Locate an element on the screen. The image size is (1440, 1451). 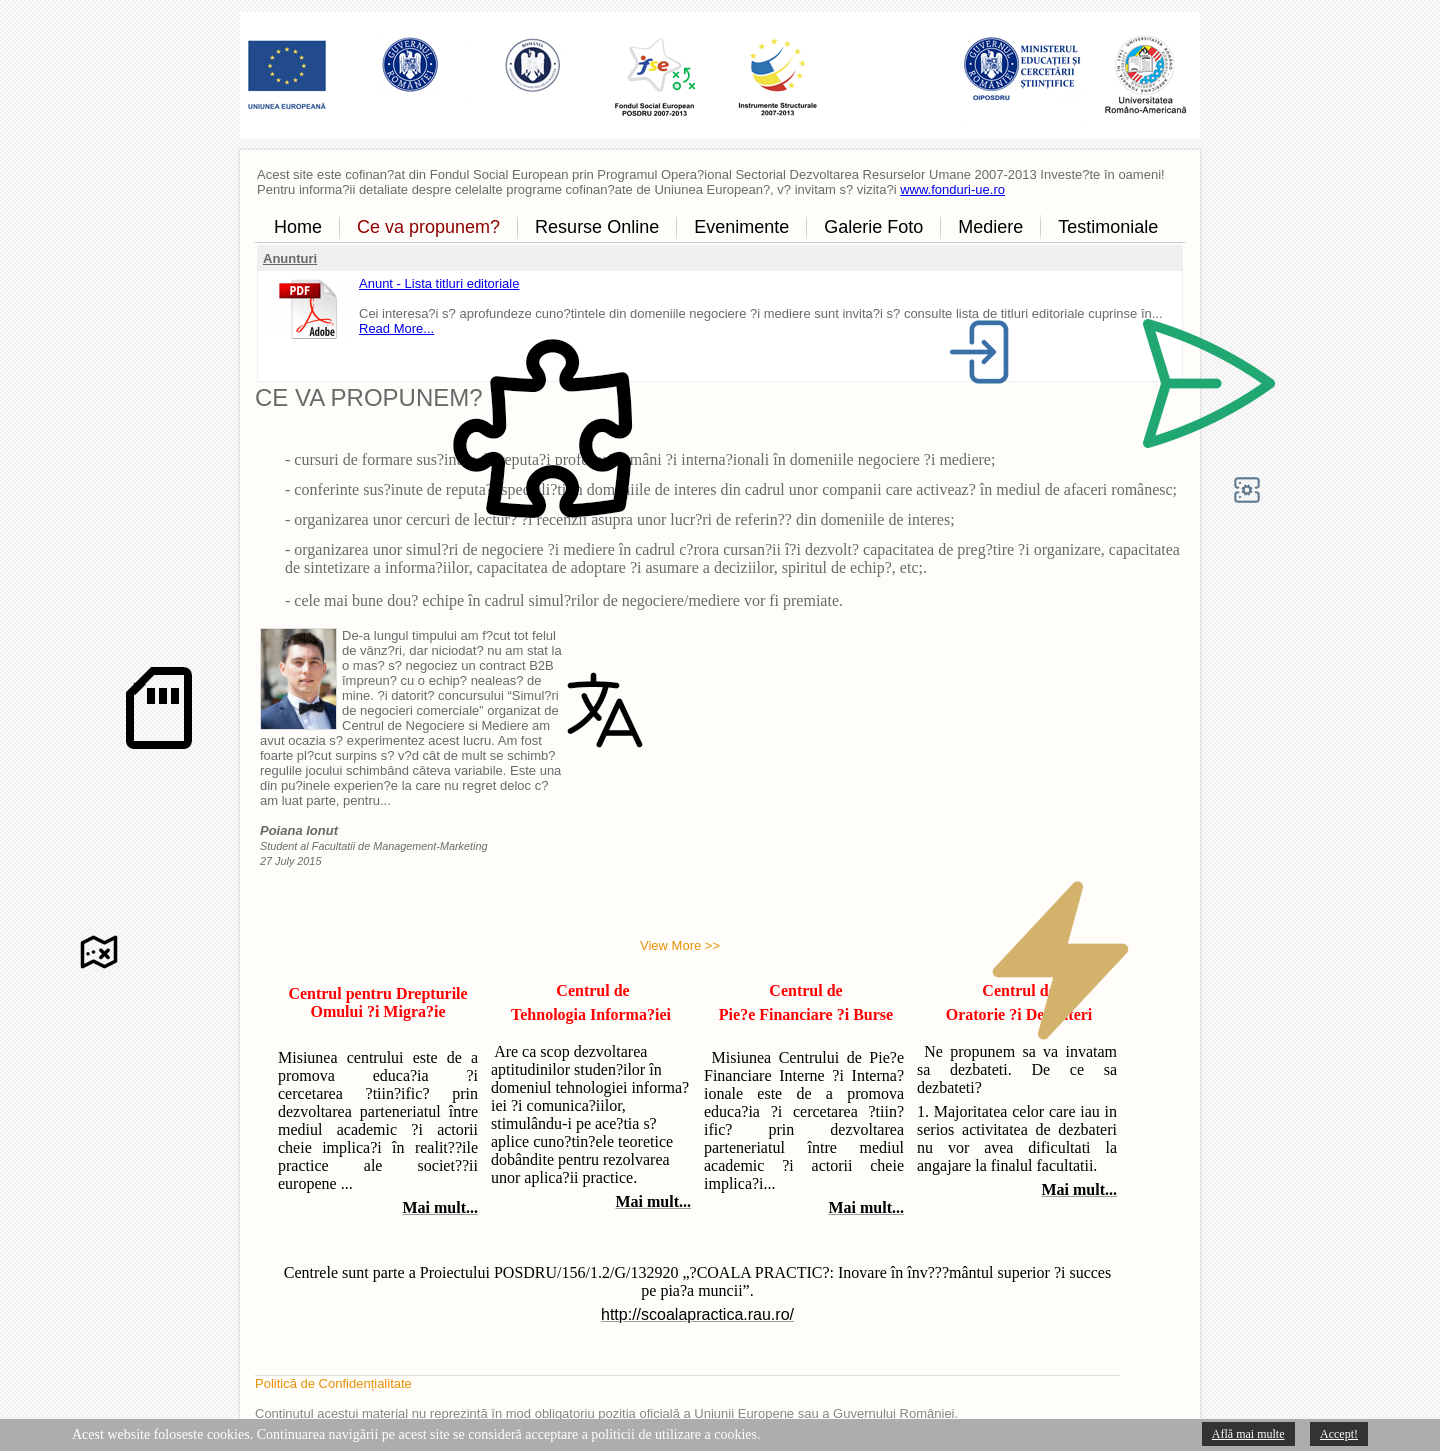
send a message is located at coordinates (1206, 383).